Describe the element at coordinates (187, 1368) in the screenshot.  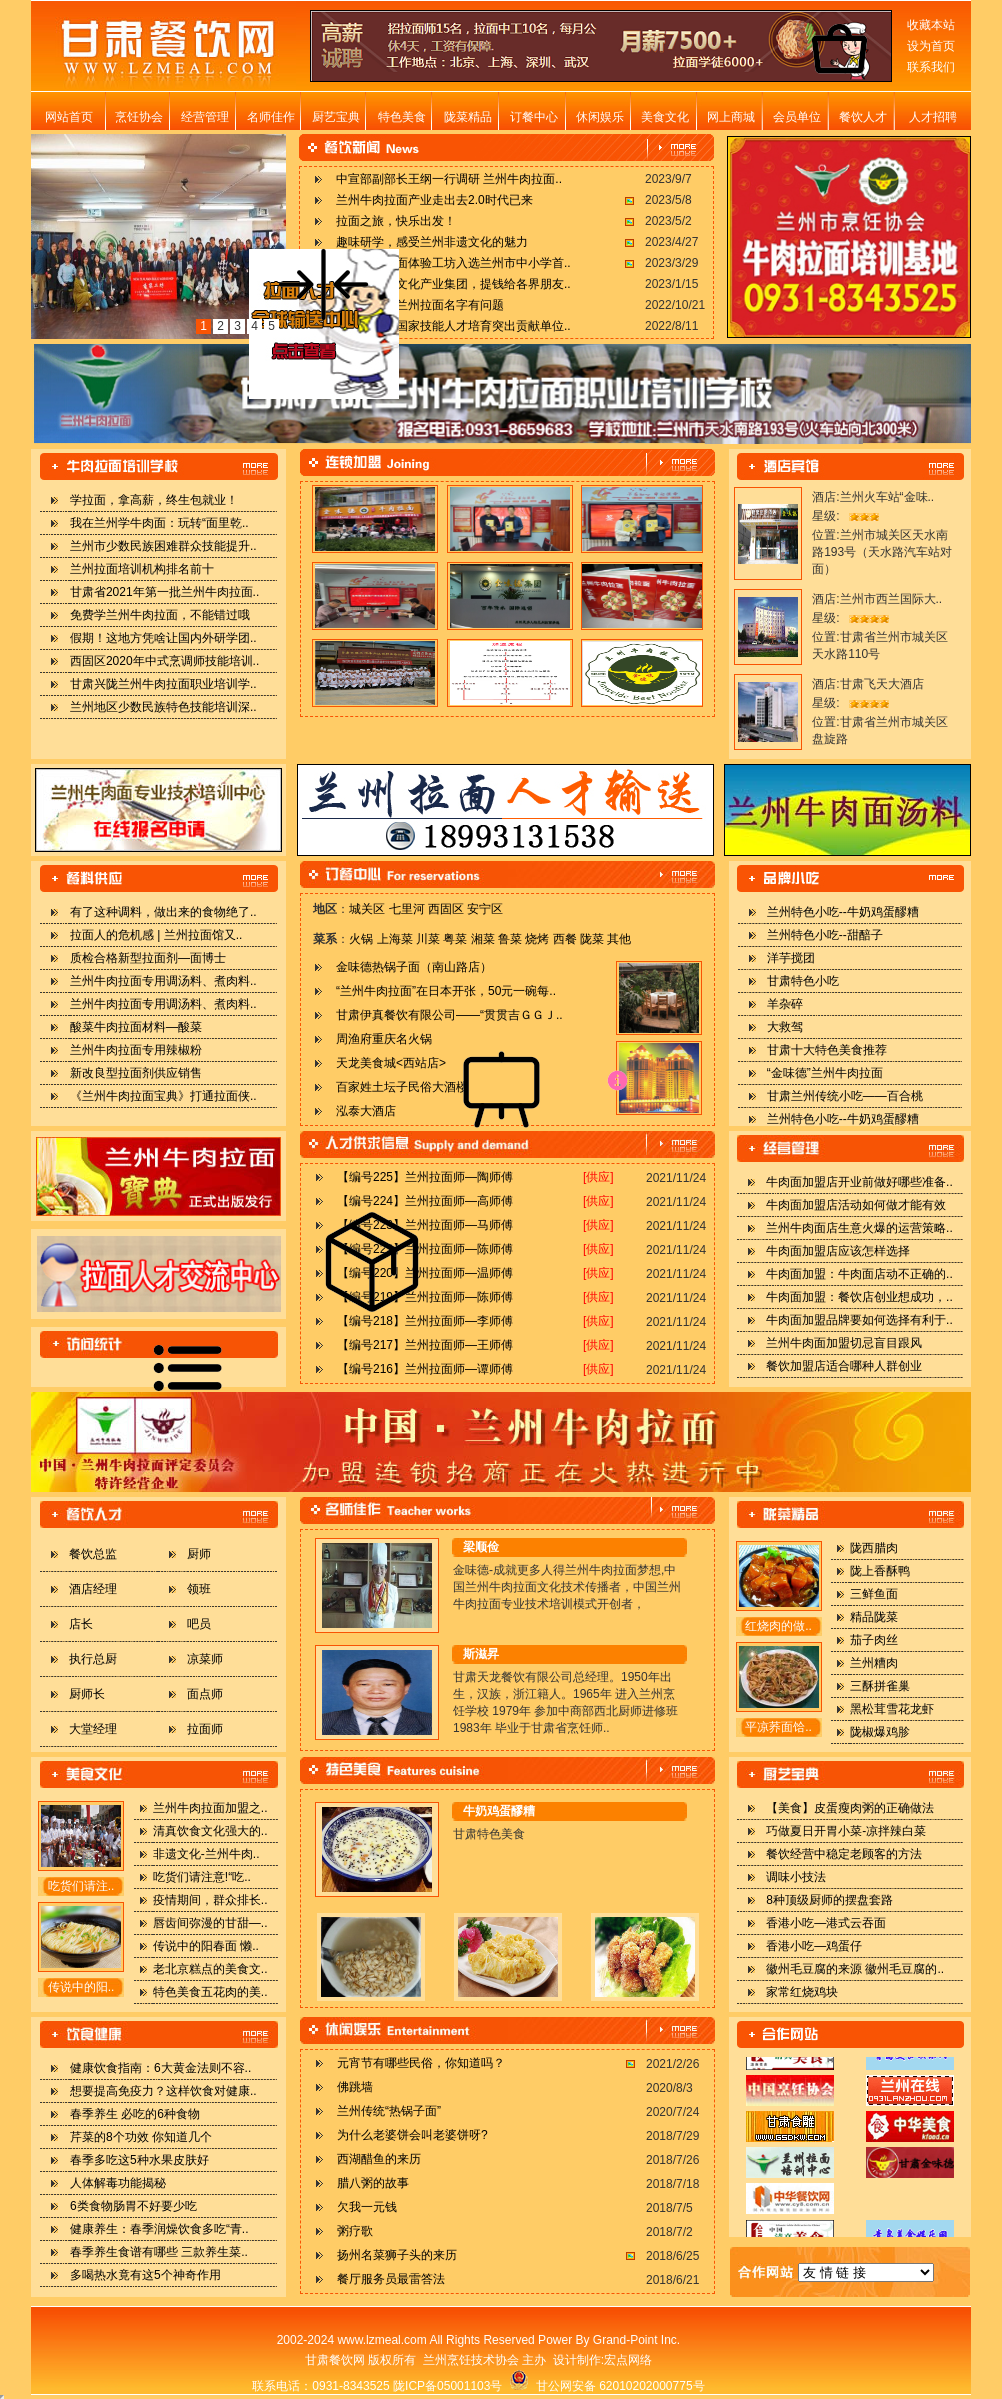
I see `view items in a list format` at that location.